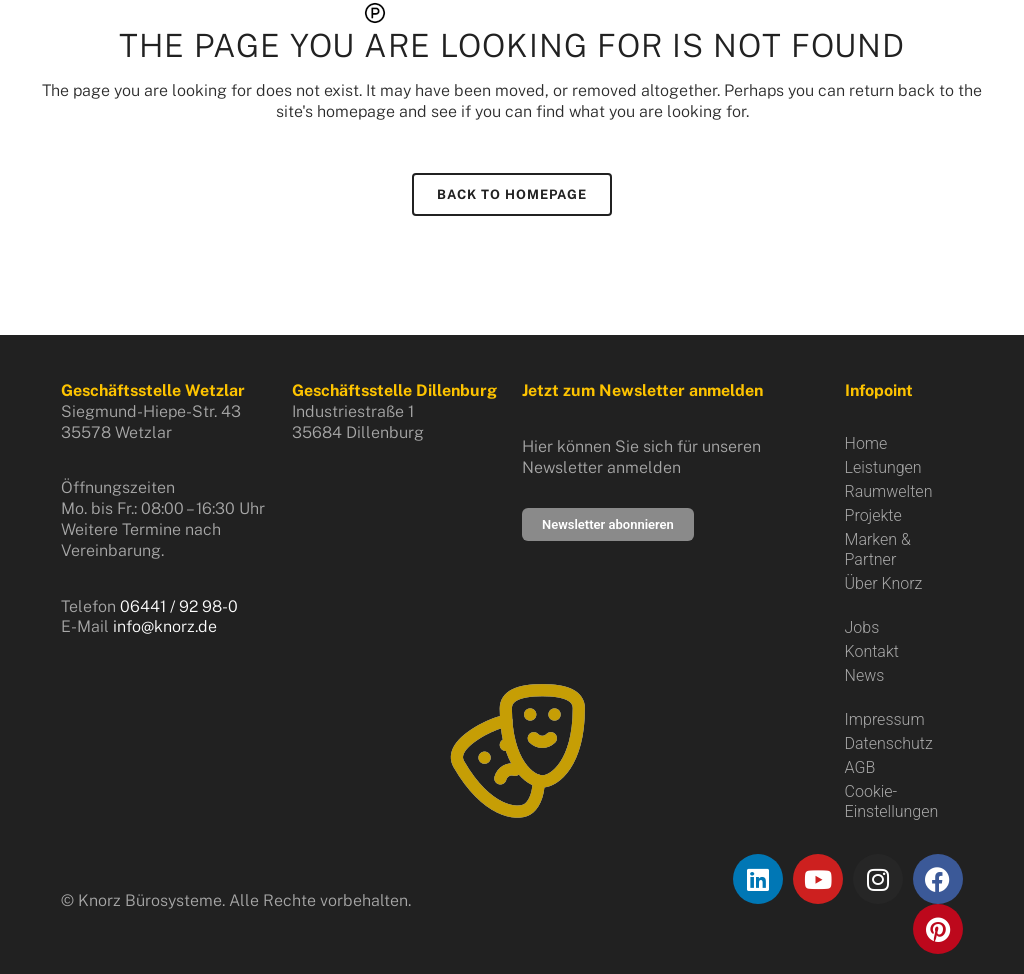 The width and height of the screenshot is (1024, 974). Describe the element at coordinates (518, 751) in the screenshot. I see `access theater or entertainment content` at that location.